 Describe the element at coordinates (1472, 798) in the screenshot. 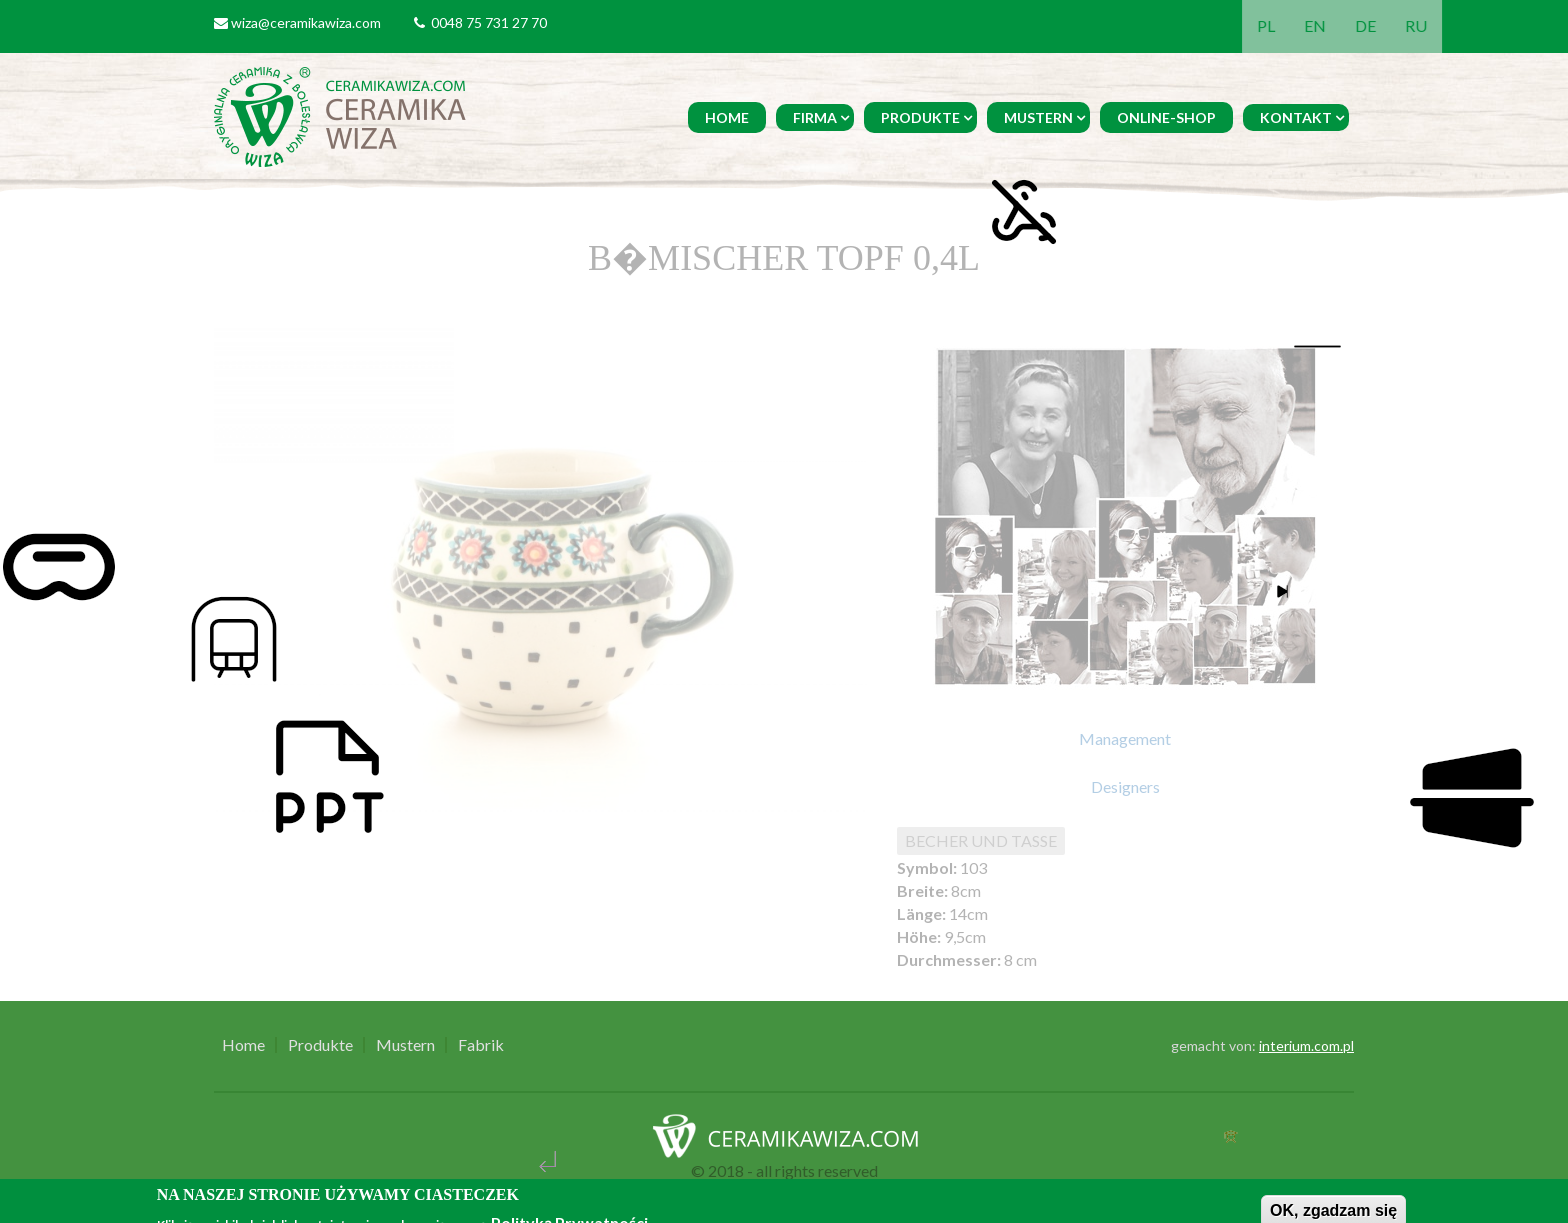

I see `toggle perspective view mode` at that location.